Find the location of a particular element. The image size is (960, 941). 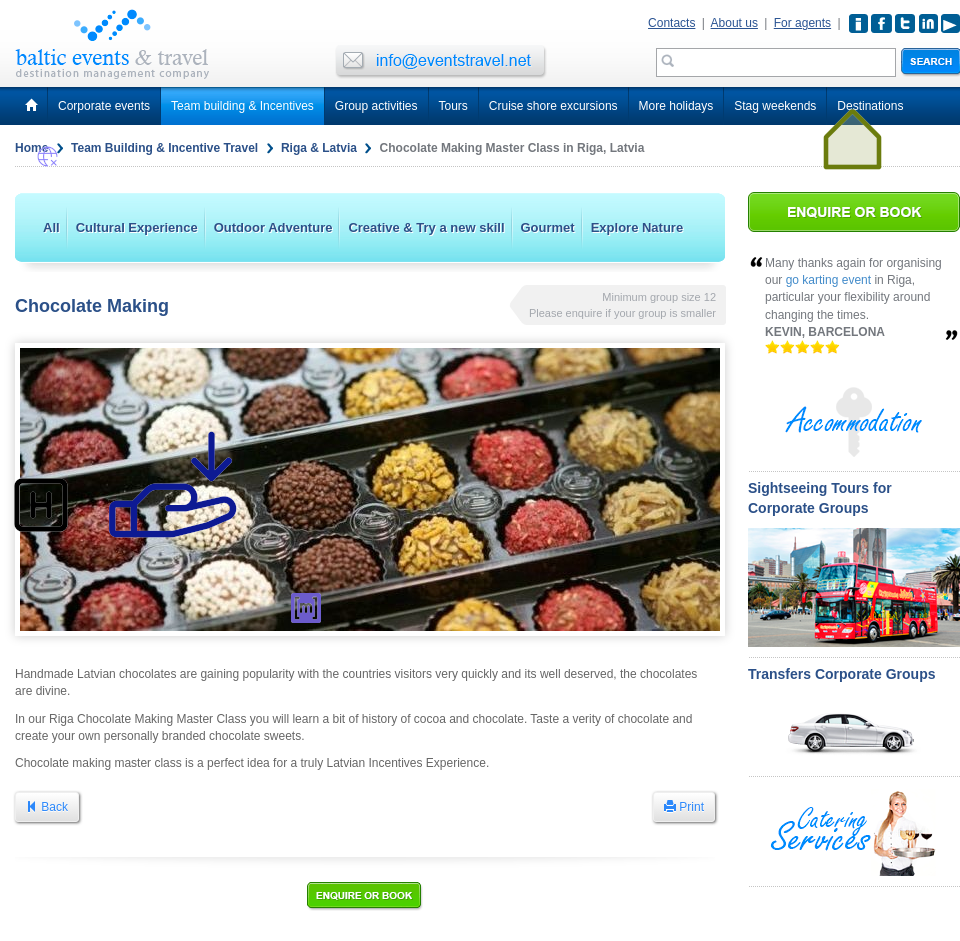

go to home screen is located at coordinates (852, 140).